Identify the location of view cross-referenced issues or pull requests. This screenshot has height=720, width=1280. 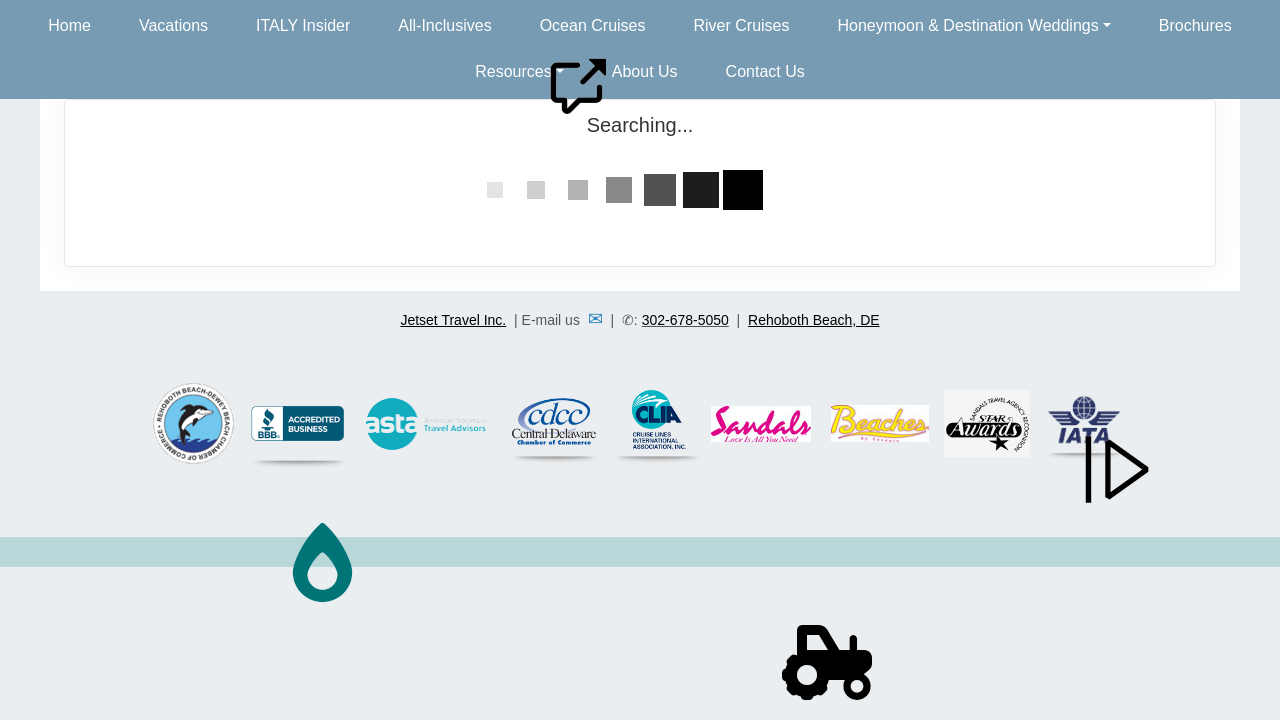
(576, 84).